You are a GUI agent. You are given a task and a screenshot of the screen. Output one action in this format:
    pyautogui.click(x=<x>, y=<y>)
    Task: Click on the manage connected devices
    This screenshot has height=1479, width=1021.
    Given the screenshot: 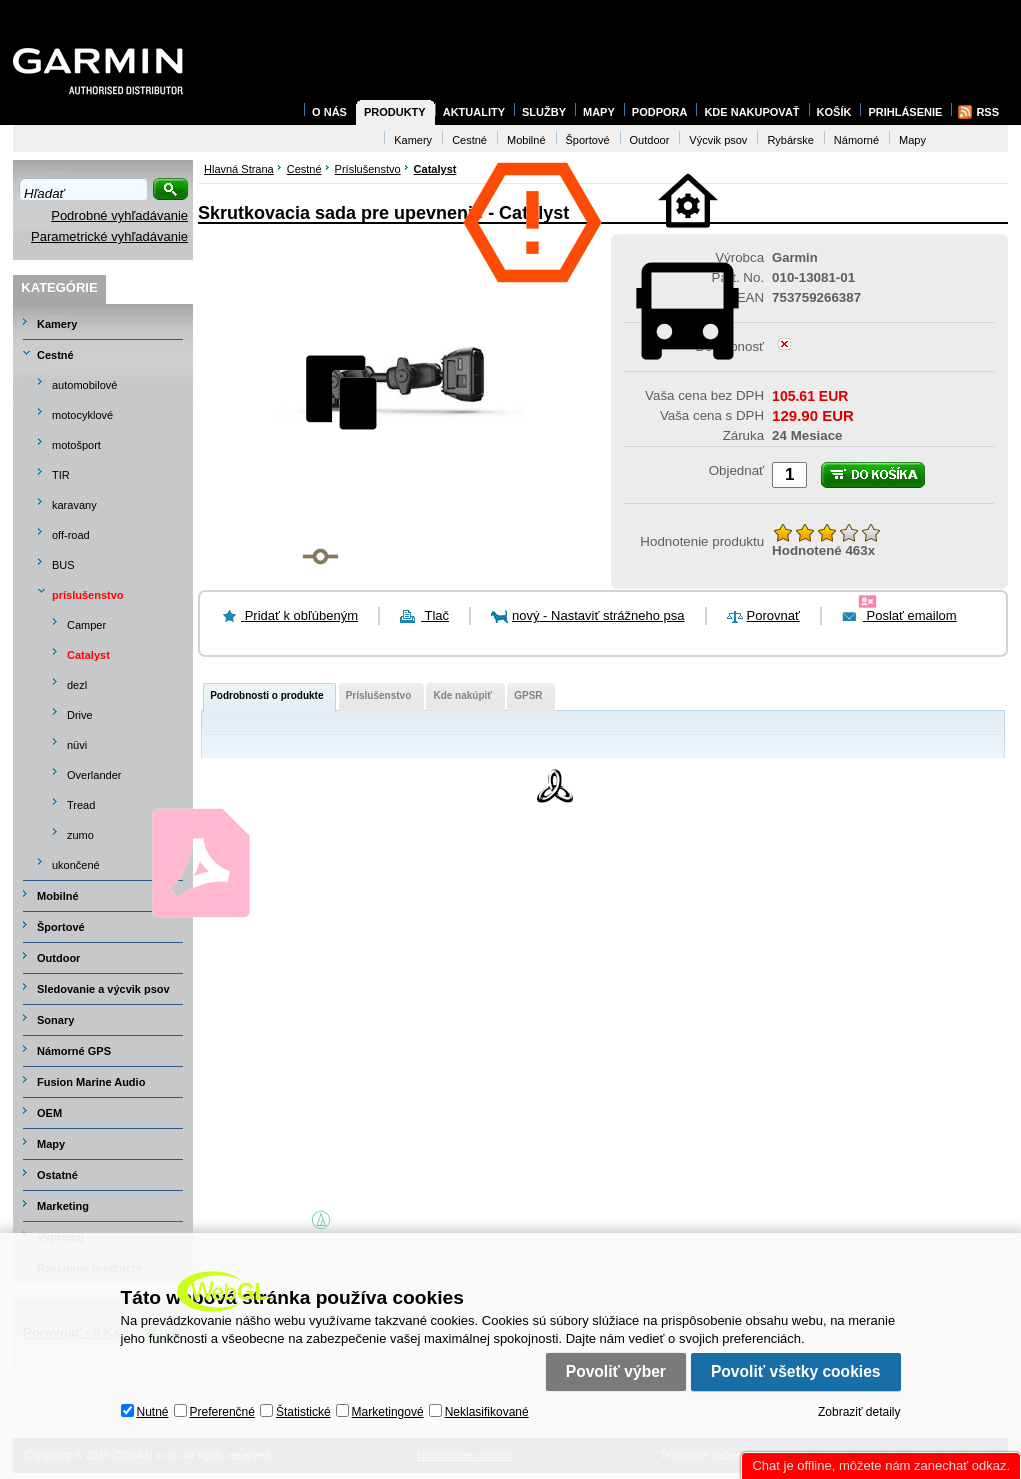 What is the action you would take?
    pyautogui.click(x=339, y=392)
    